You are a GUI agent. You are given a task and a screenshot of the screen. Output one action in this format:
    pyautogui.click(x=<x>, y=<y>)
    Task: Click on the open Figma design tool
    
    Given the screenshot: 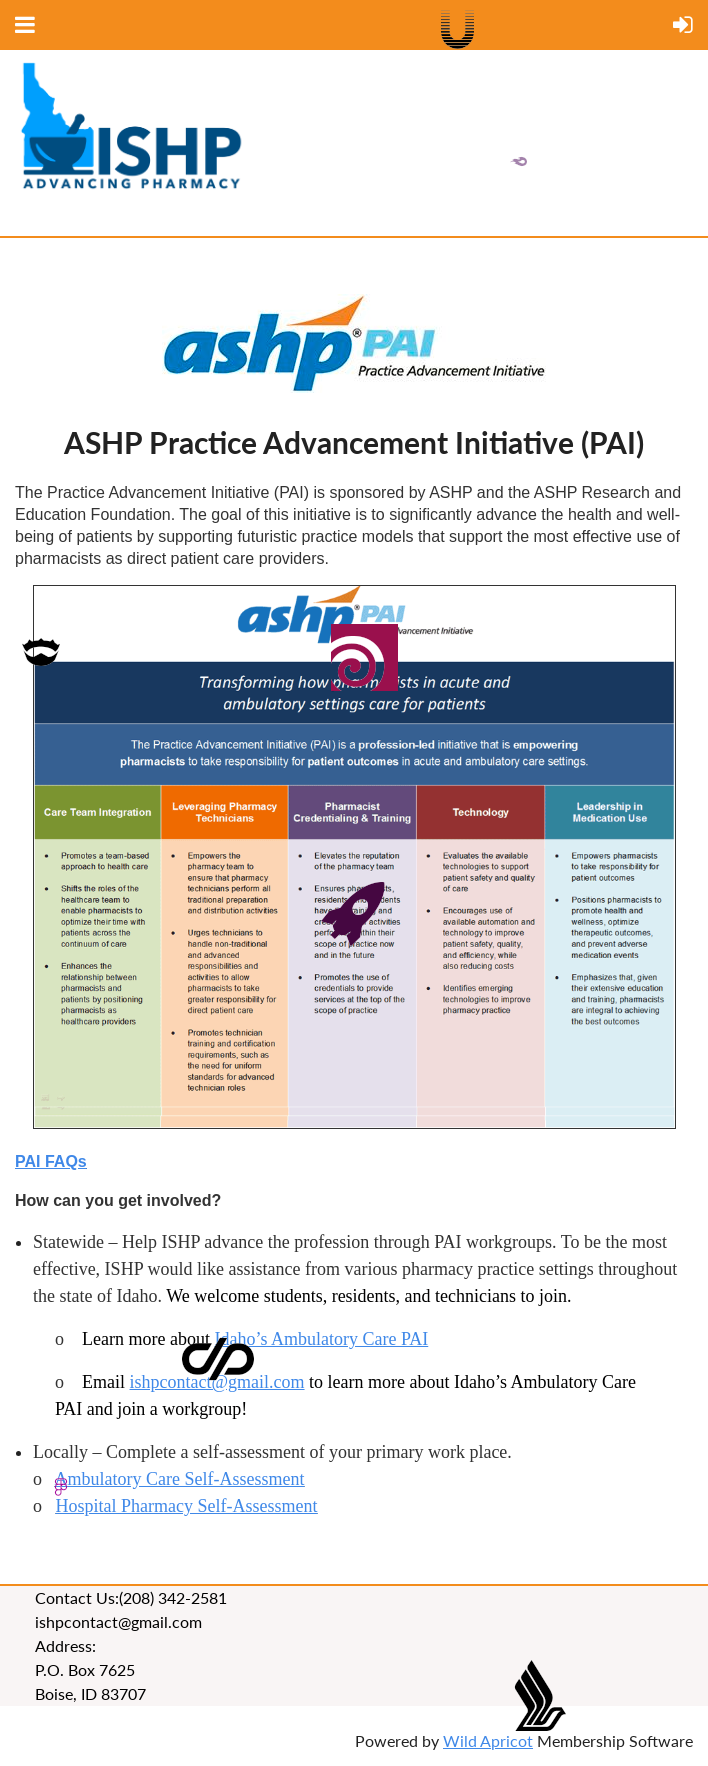 What is the action you would take?
    pyautogui.click(x=61, y=1487)
    